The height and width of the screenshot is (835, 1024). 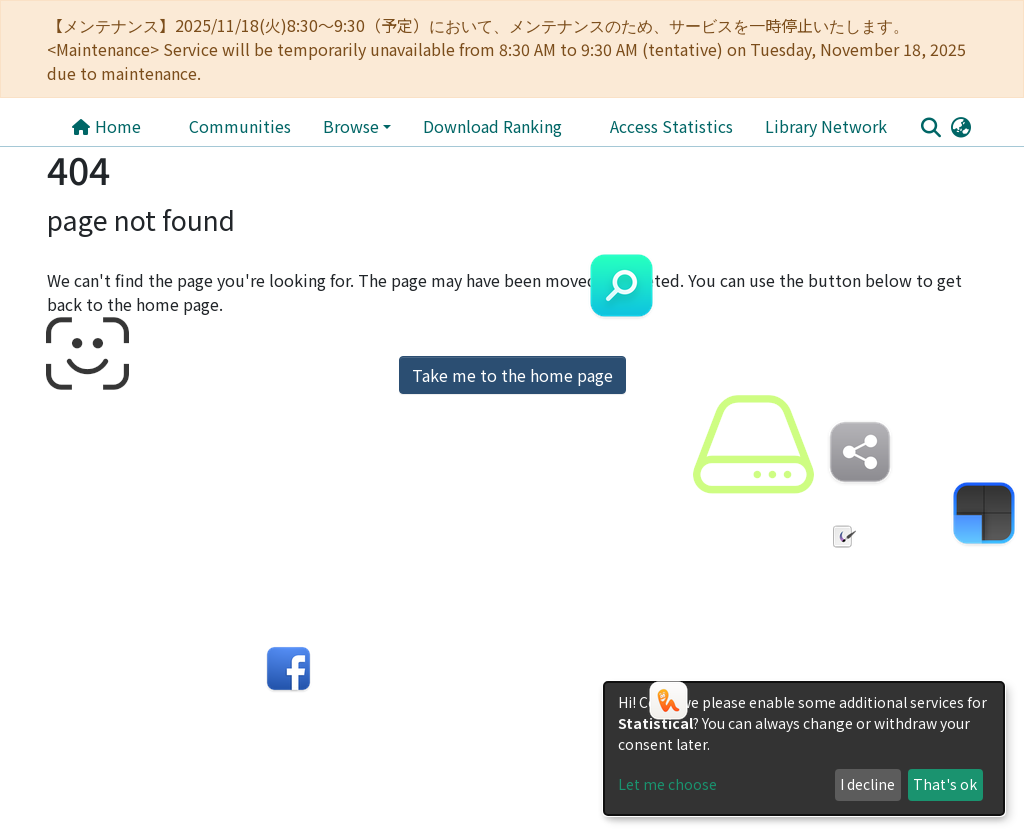 I want to click on access sharing and network preferences, so click(x=860, y=453).